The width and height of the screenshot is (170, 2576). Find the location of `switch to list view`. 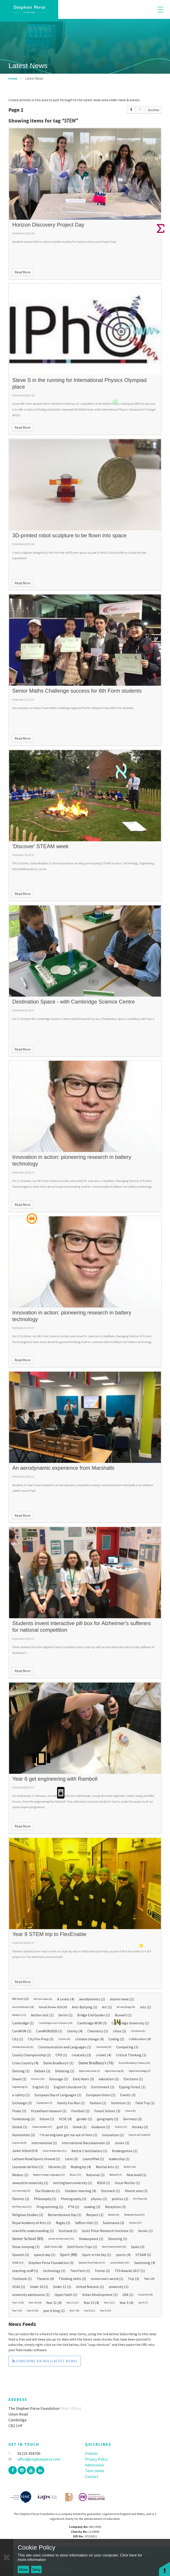

switch to list view is located at coordinates (141, 1946).